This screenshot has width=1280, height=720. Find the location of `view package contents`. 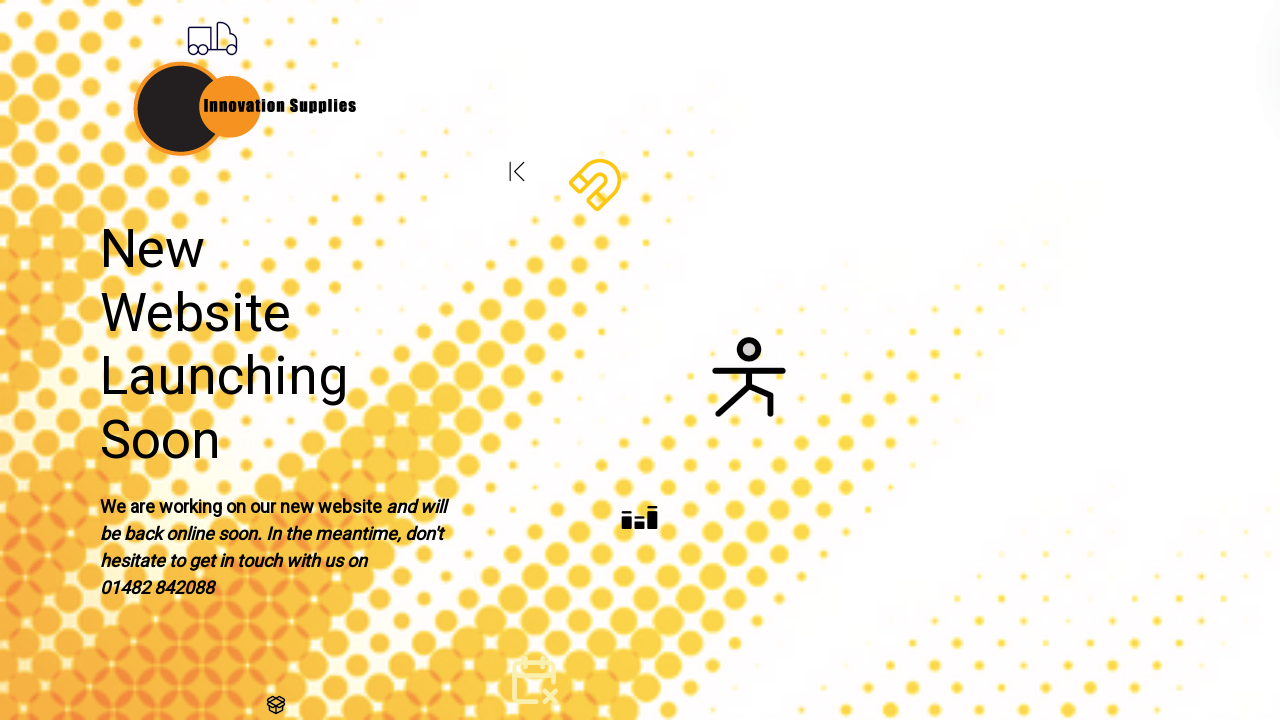

view package contents is located at coordinates (276, 705).